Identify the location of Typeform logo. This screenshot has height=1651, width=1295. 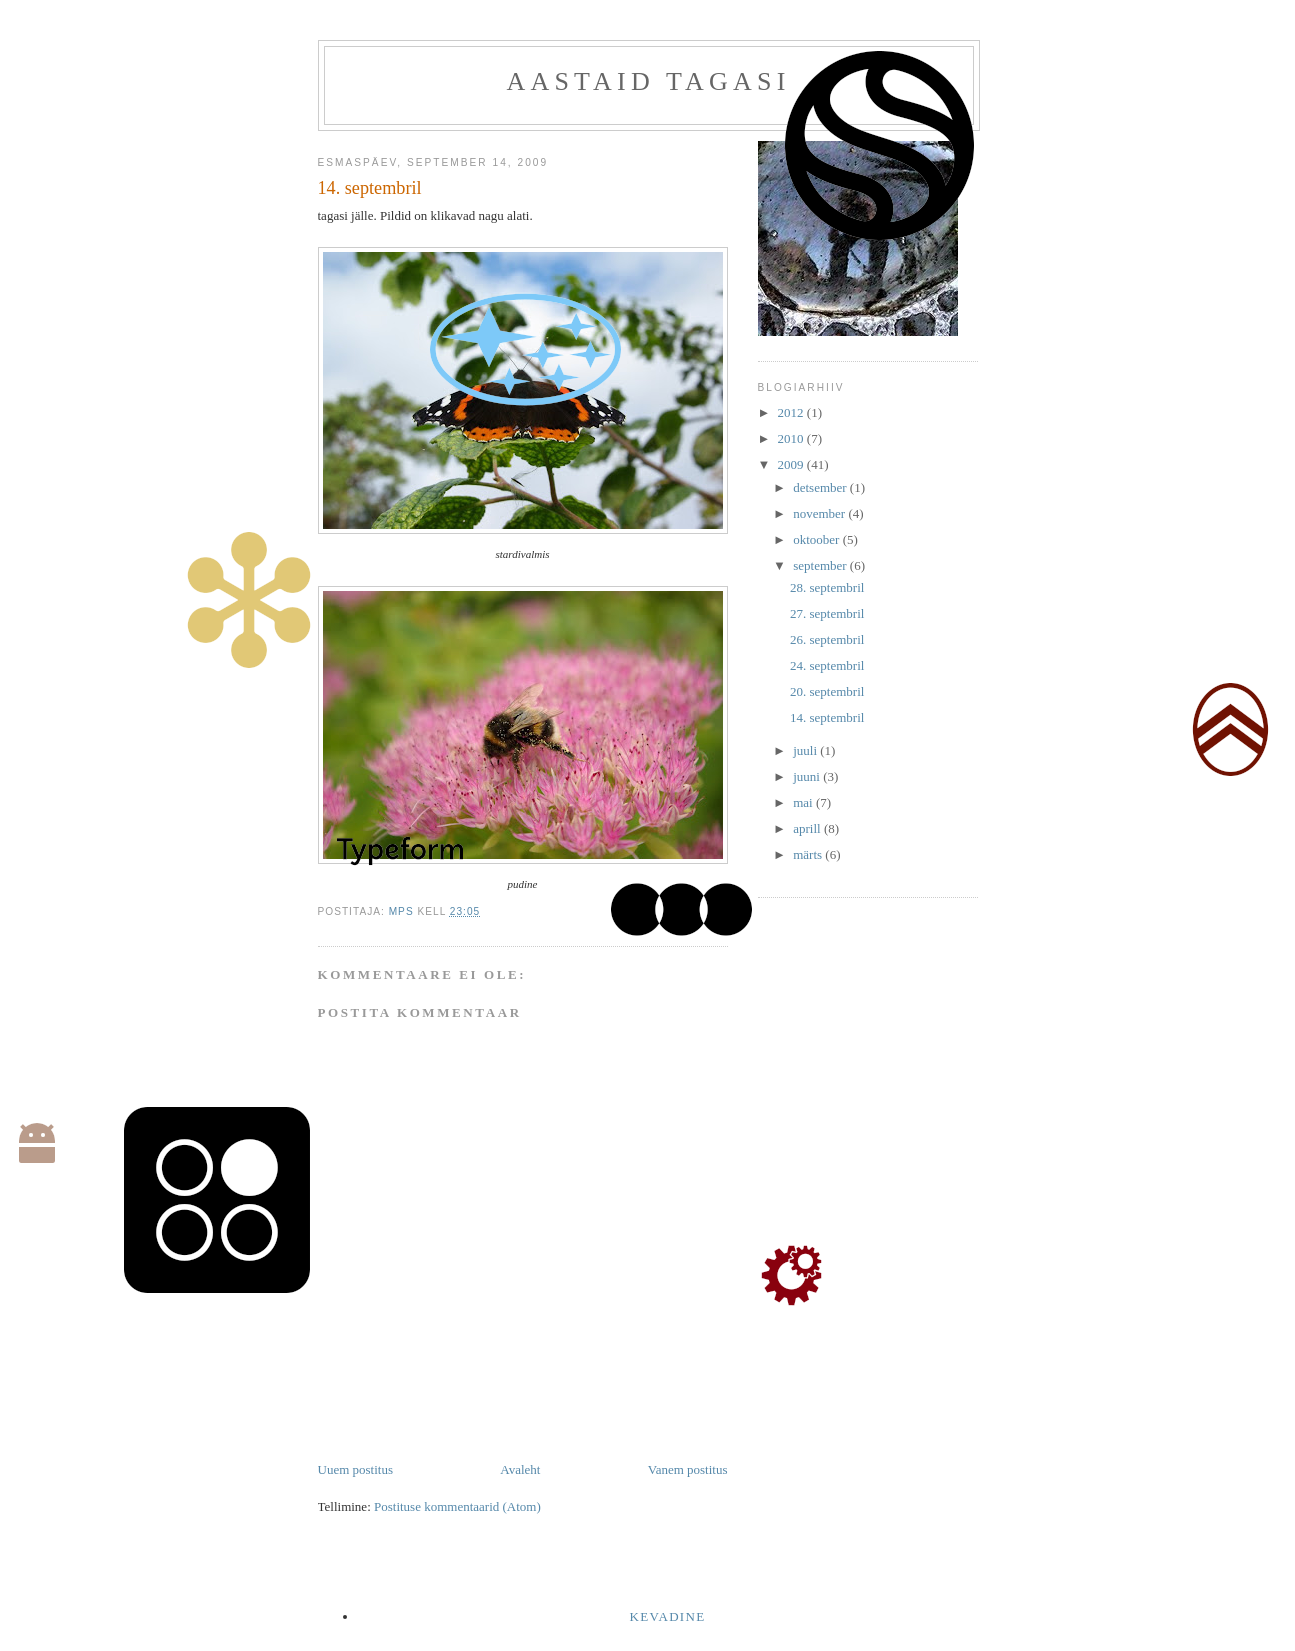
(400, 851).